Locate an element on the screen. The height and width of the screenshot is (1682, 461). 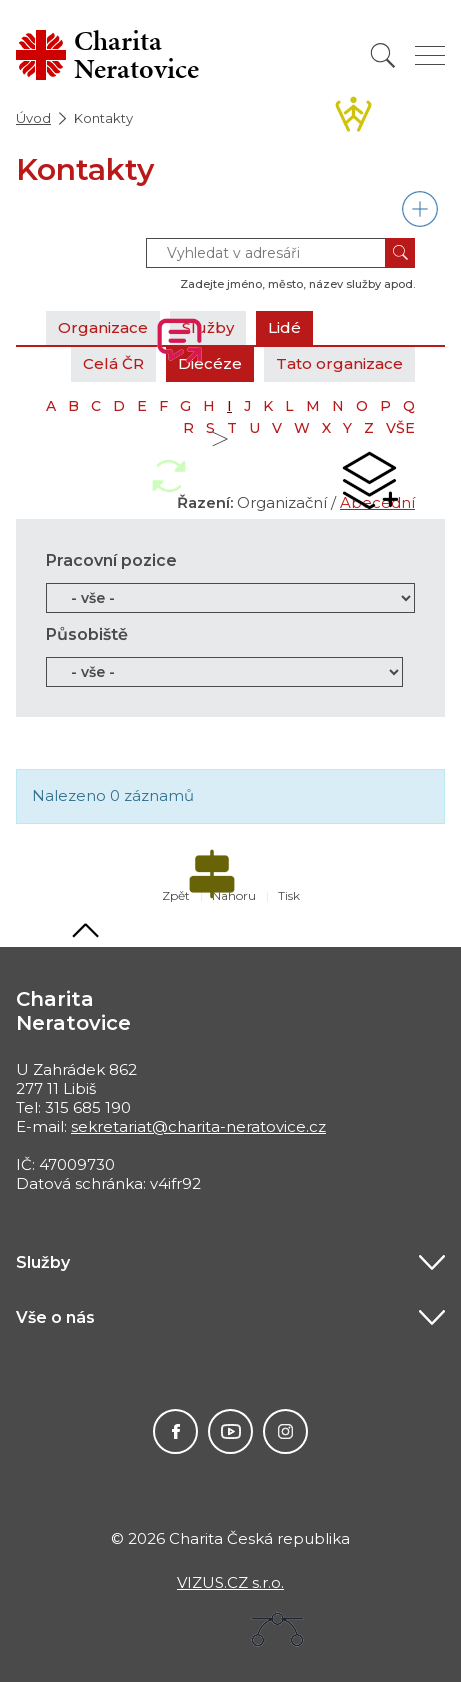
access ski jumping sports content is located at coordinates (353, 114).